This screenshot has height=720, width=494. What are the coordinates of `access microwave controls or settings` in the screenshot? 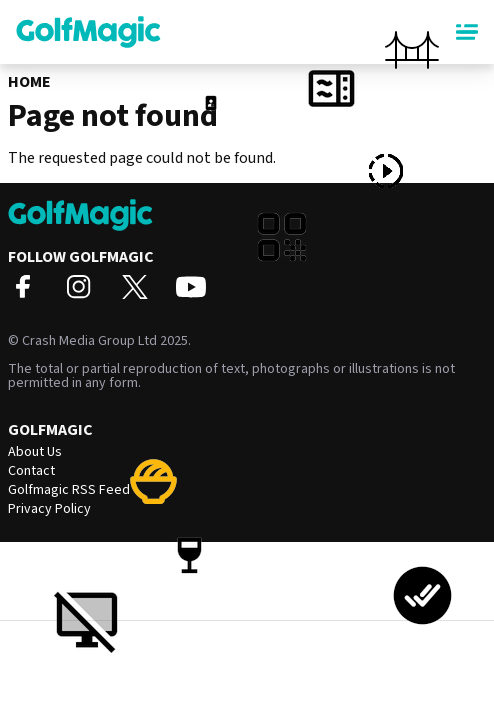 It's located at (331, 88).